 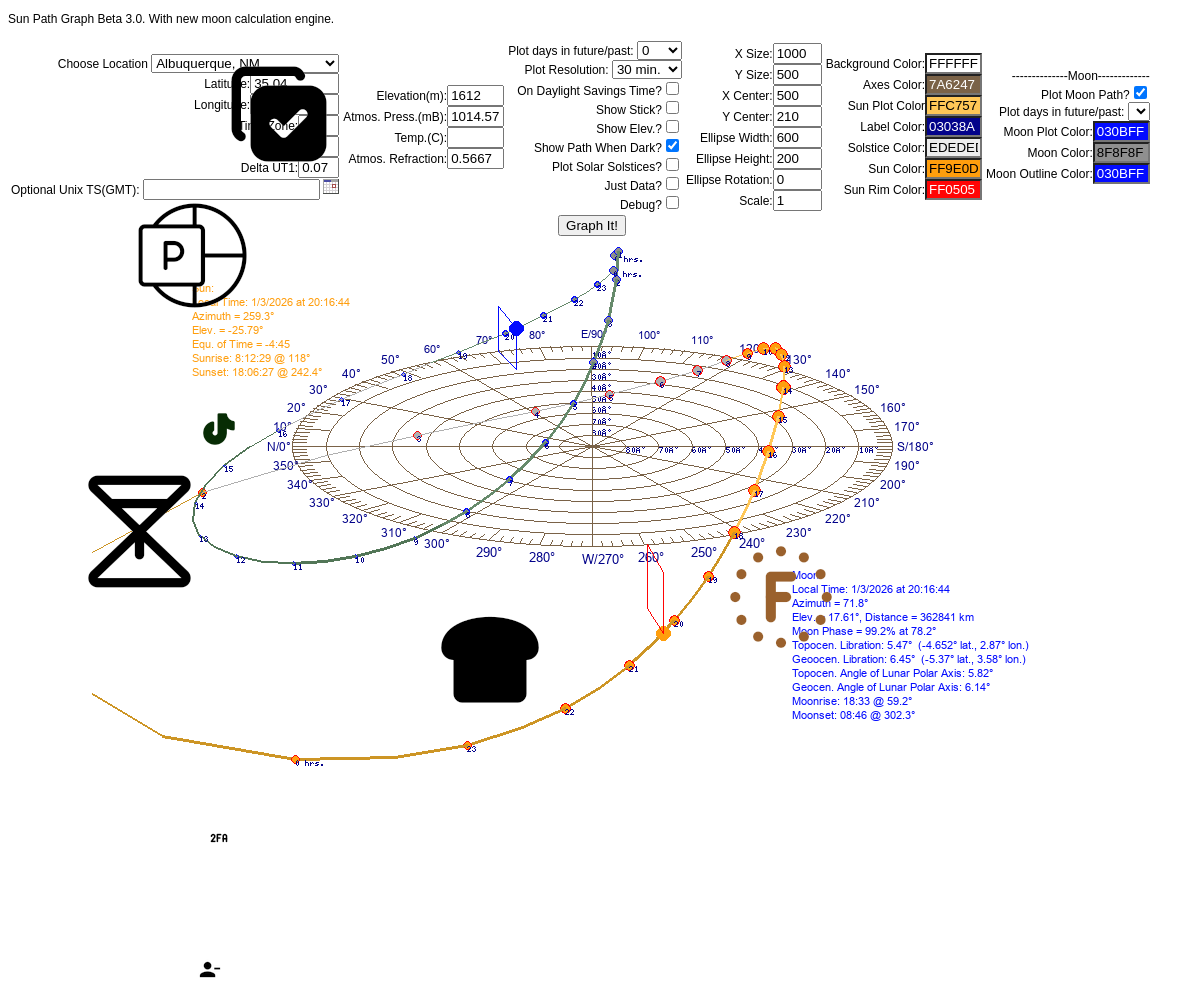 I want to click on remove a contact or friend, so click(x=209, y=969).